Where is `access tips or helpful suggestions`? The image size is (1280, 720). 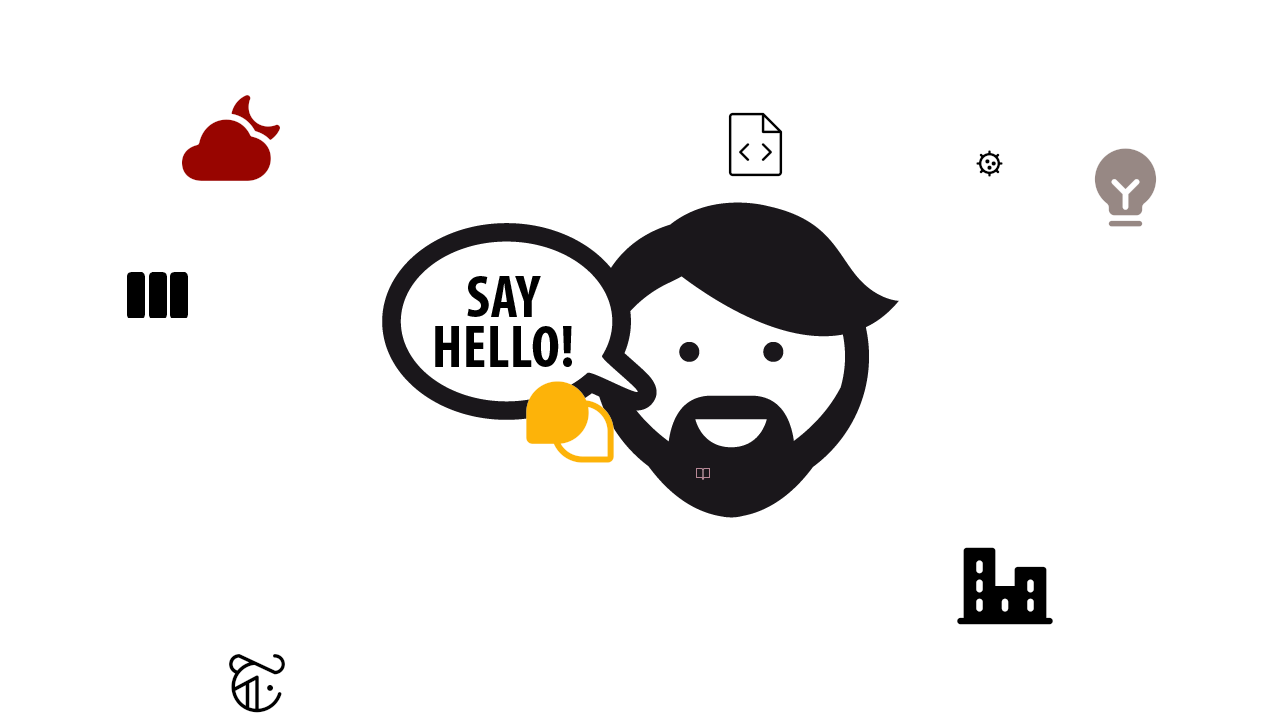
access tips or helpful suggestions is located at coordinates (1125, 187).